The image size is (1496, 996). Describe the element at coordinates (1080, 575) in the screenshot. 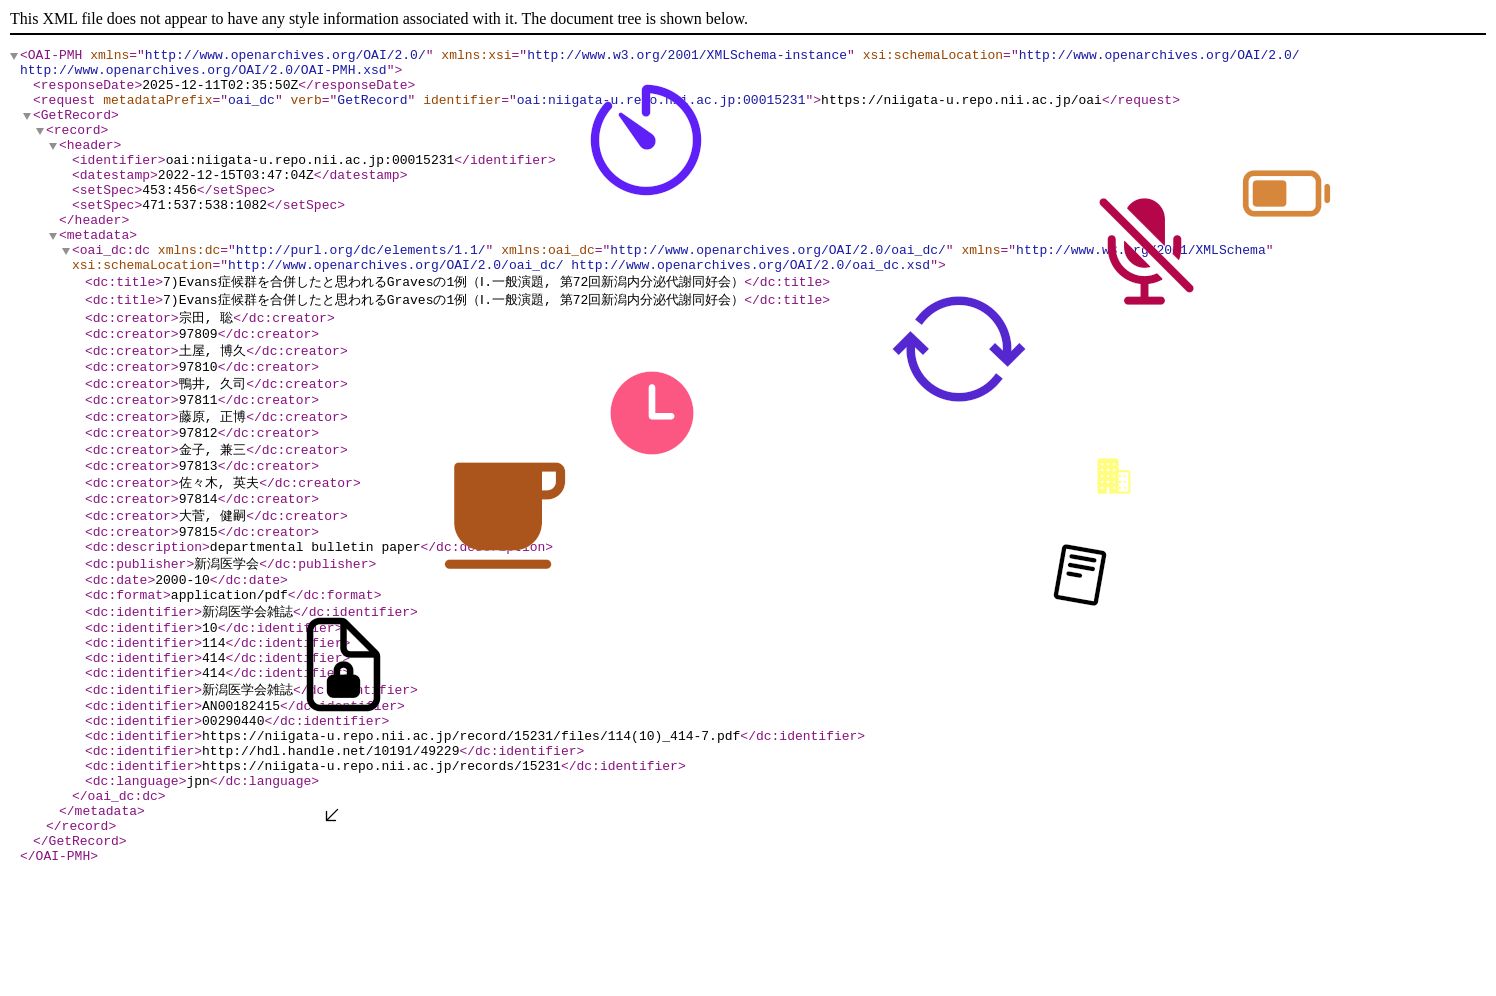

I see `view your resume or CV` at that location.